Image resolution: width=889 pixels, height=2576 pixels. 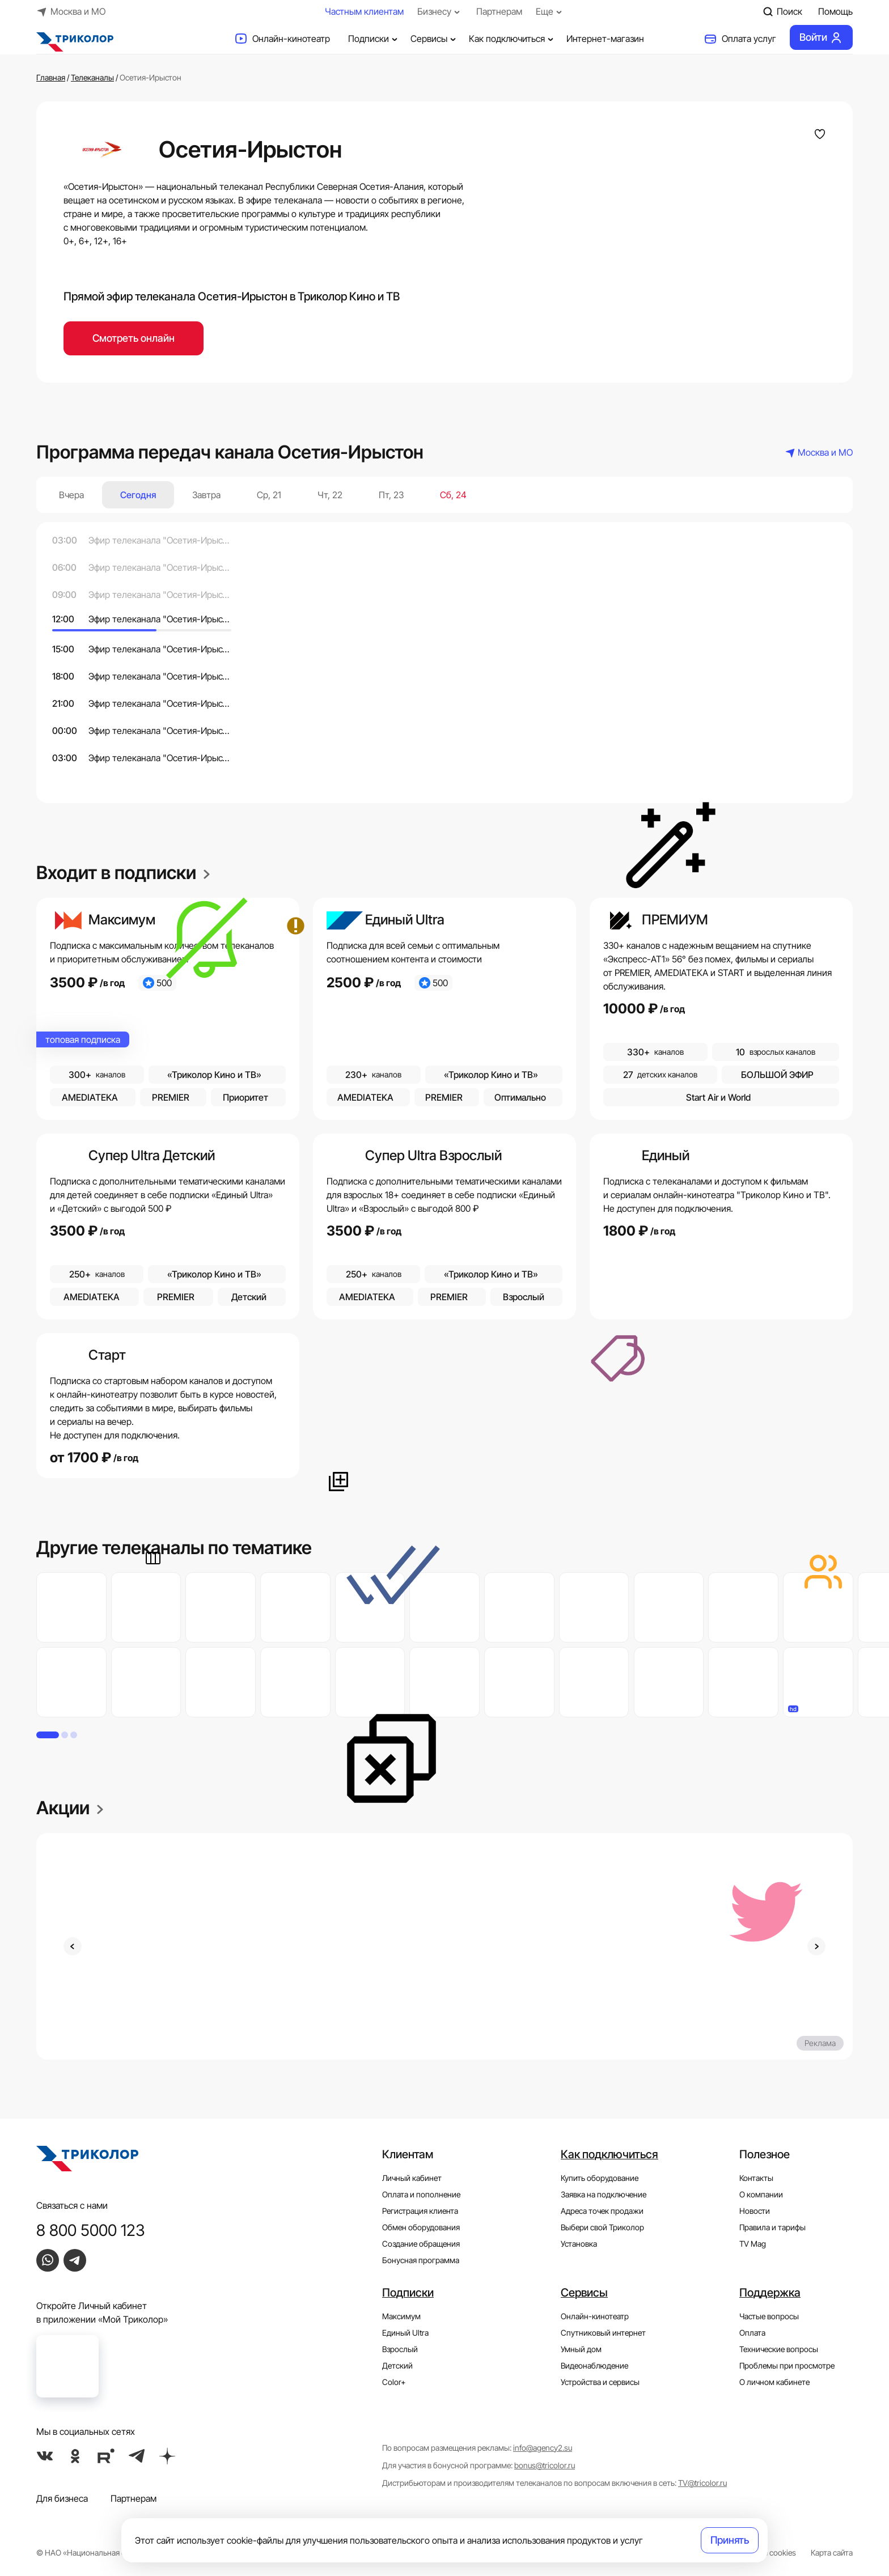 What do you see at coordinates (766, 1911) in the screenshot?
I see `share to Twitter` at bounding box center [766, 1911].